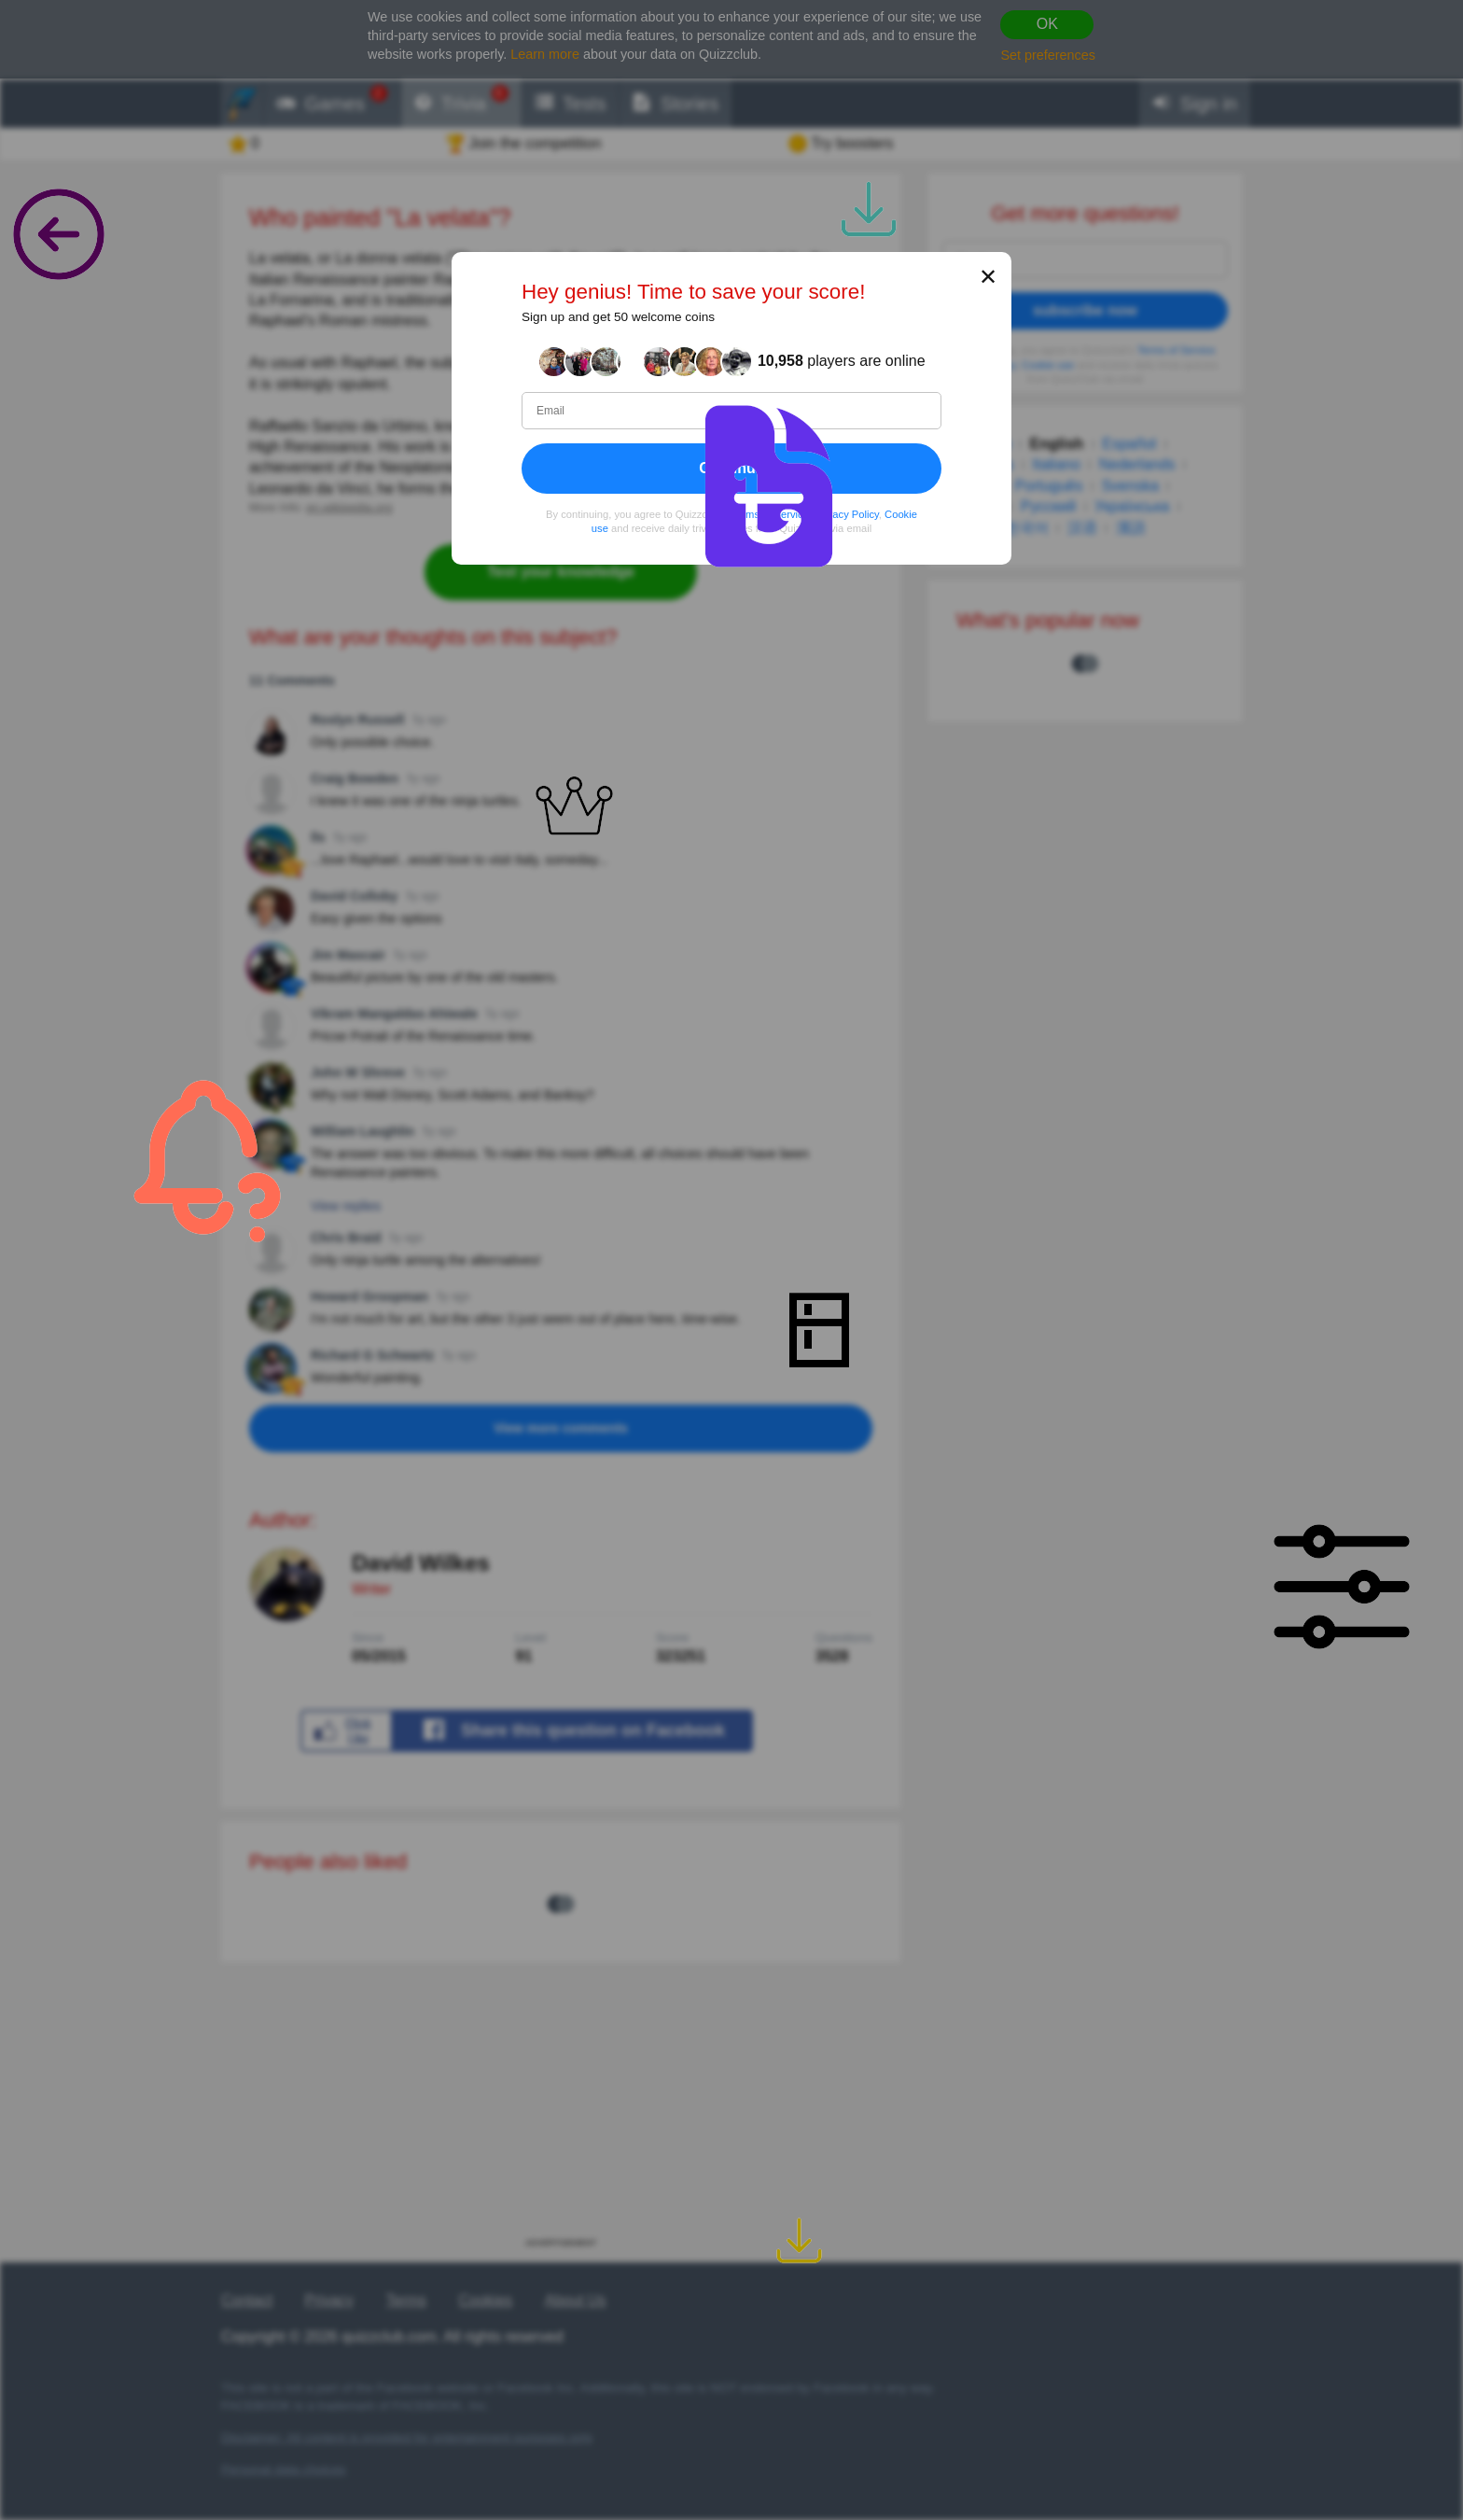  What do you see at coordinates (869, 209) in the screenshot?
I see `download a file` at bounding box center [869, 209].